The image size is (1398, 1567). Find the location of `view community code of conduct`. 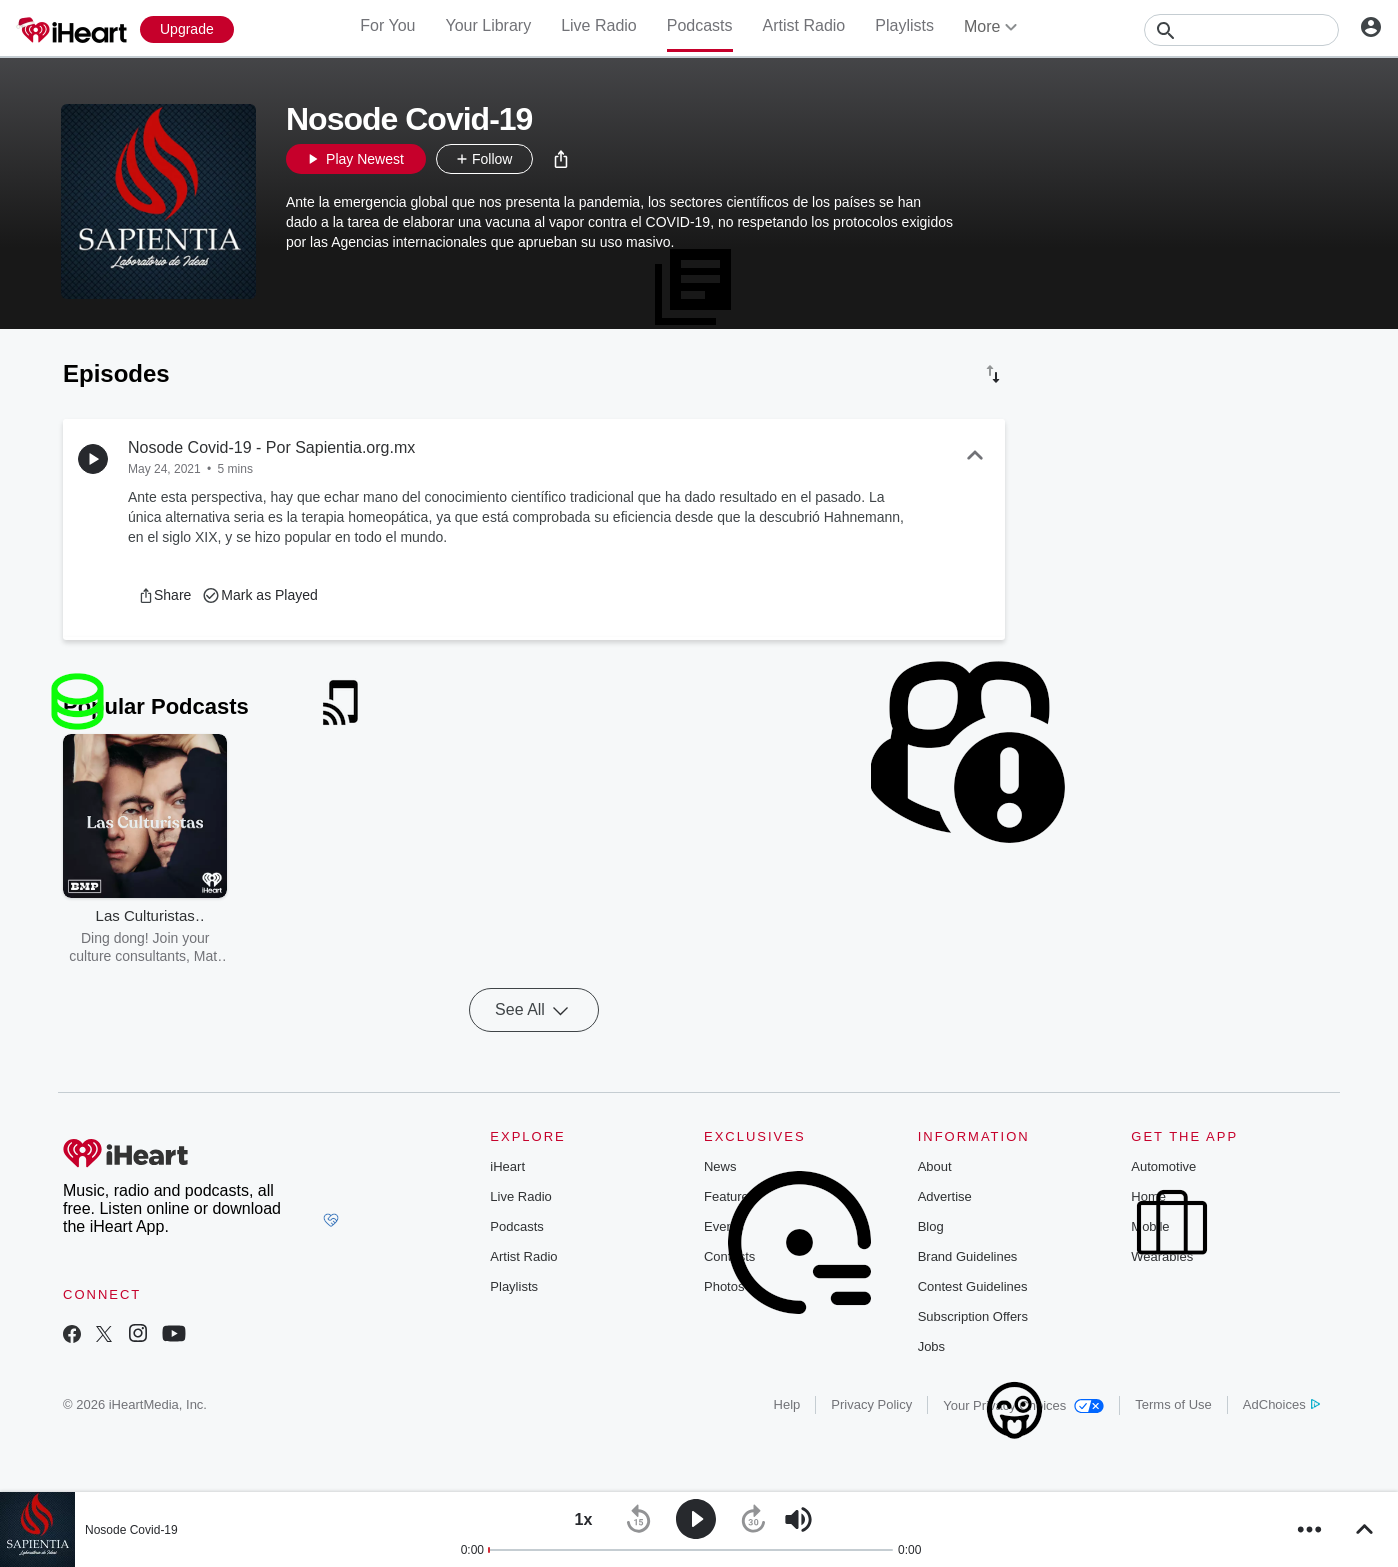

view community code of conduct is located at coordinates (331, 1220).